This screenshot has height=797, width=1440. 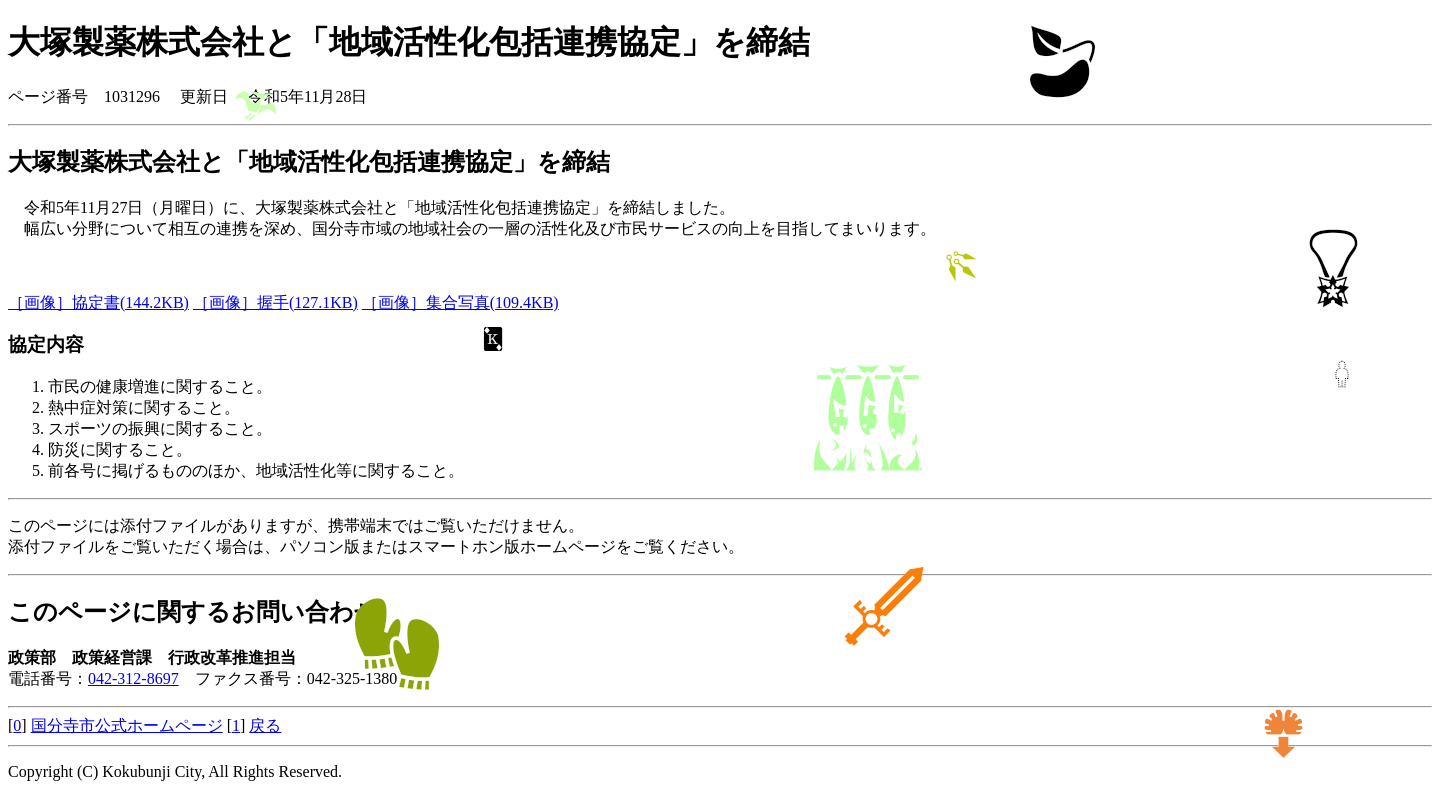 What do you see at coordinates (493, 339) in the screenshot?
I see `king of diamonds playing card` at bounding box center [493, 339].